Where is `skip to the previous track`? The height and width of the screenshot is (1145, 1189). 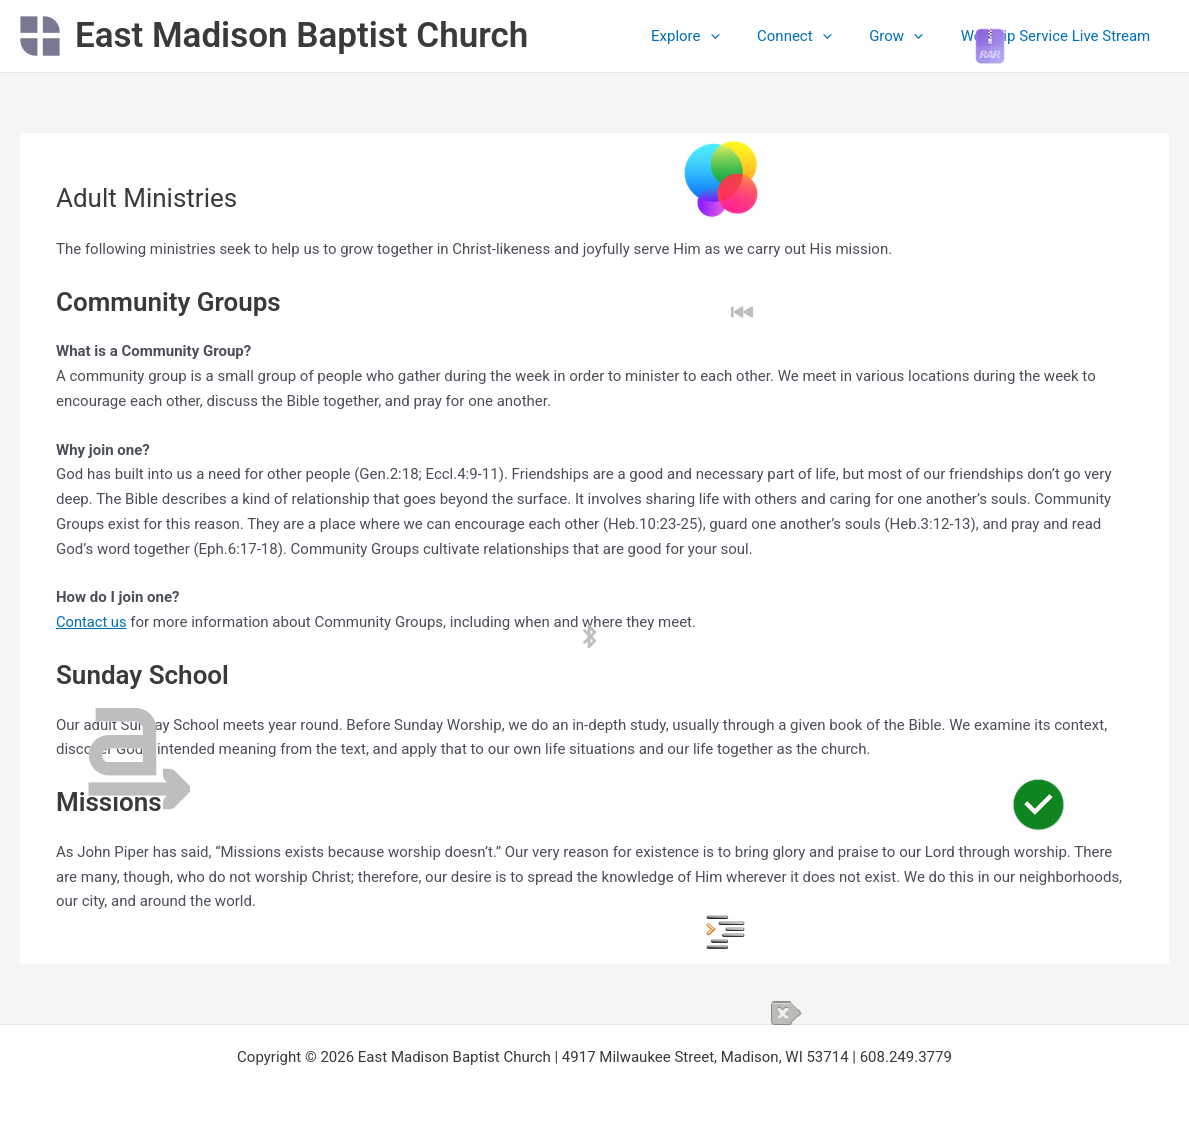 skip to the previous track is located at coordinates (742, 312).